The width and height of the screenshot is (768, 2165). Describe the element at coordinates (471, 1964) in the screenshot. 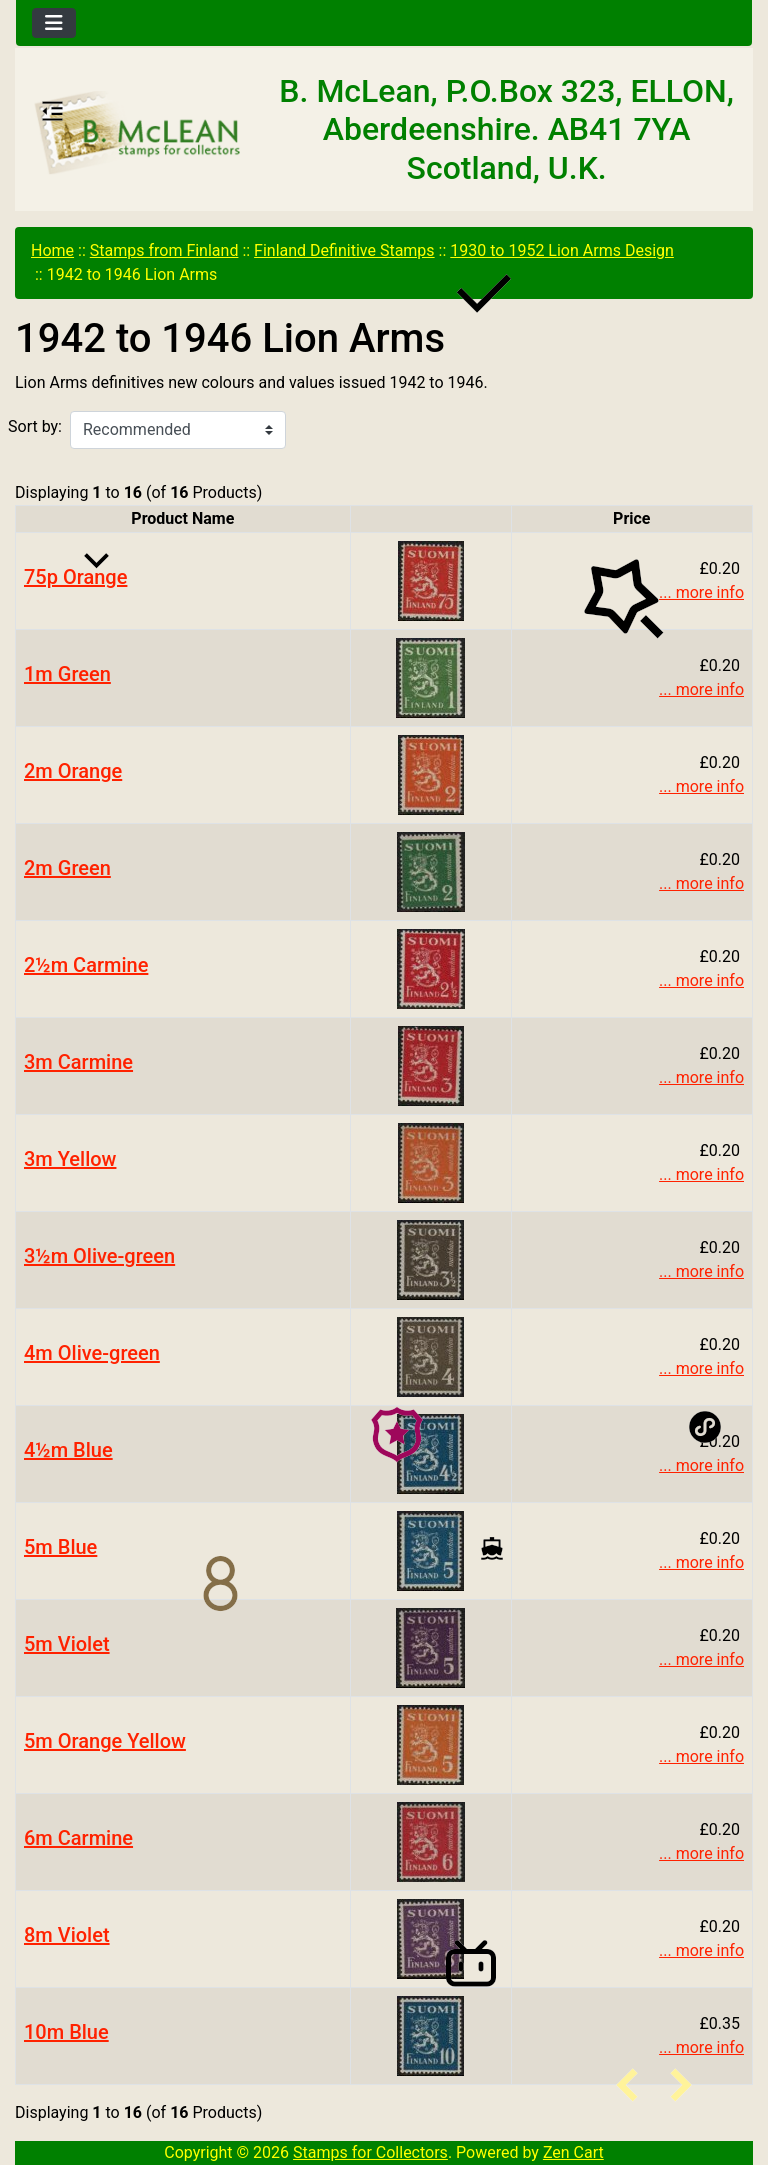

I see `open Bilibili app` at that location.